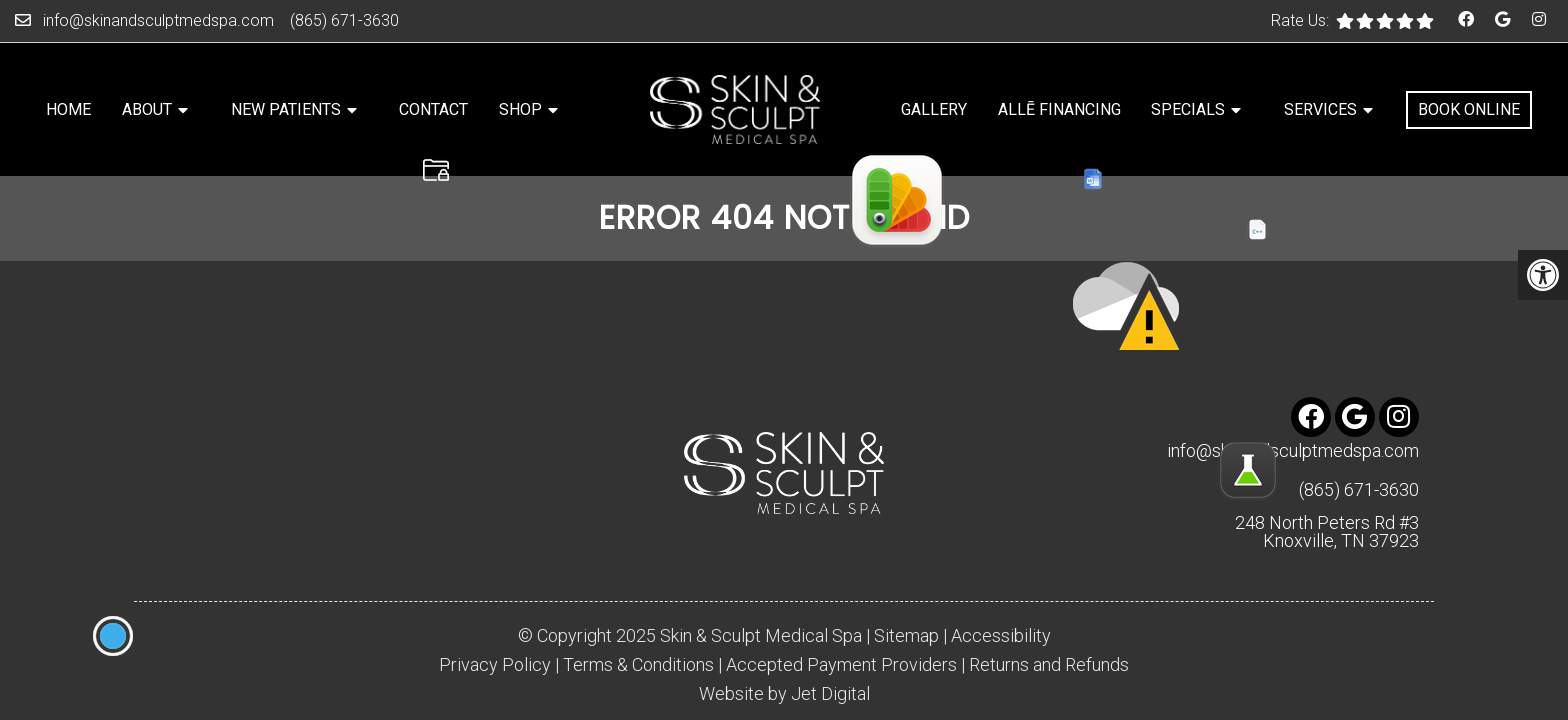 The image size is (1568, 720). What do you see at coordinates (436, 170) in the screenshot?
I see `access encrypted vault storage` at bounding box center [436, 170].